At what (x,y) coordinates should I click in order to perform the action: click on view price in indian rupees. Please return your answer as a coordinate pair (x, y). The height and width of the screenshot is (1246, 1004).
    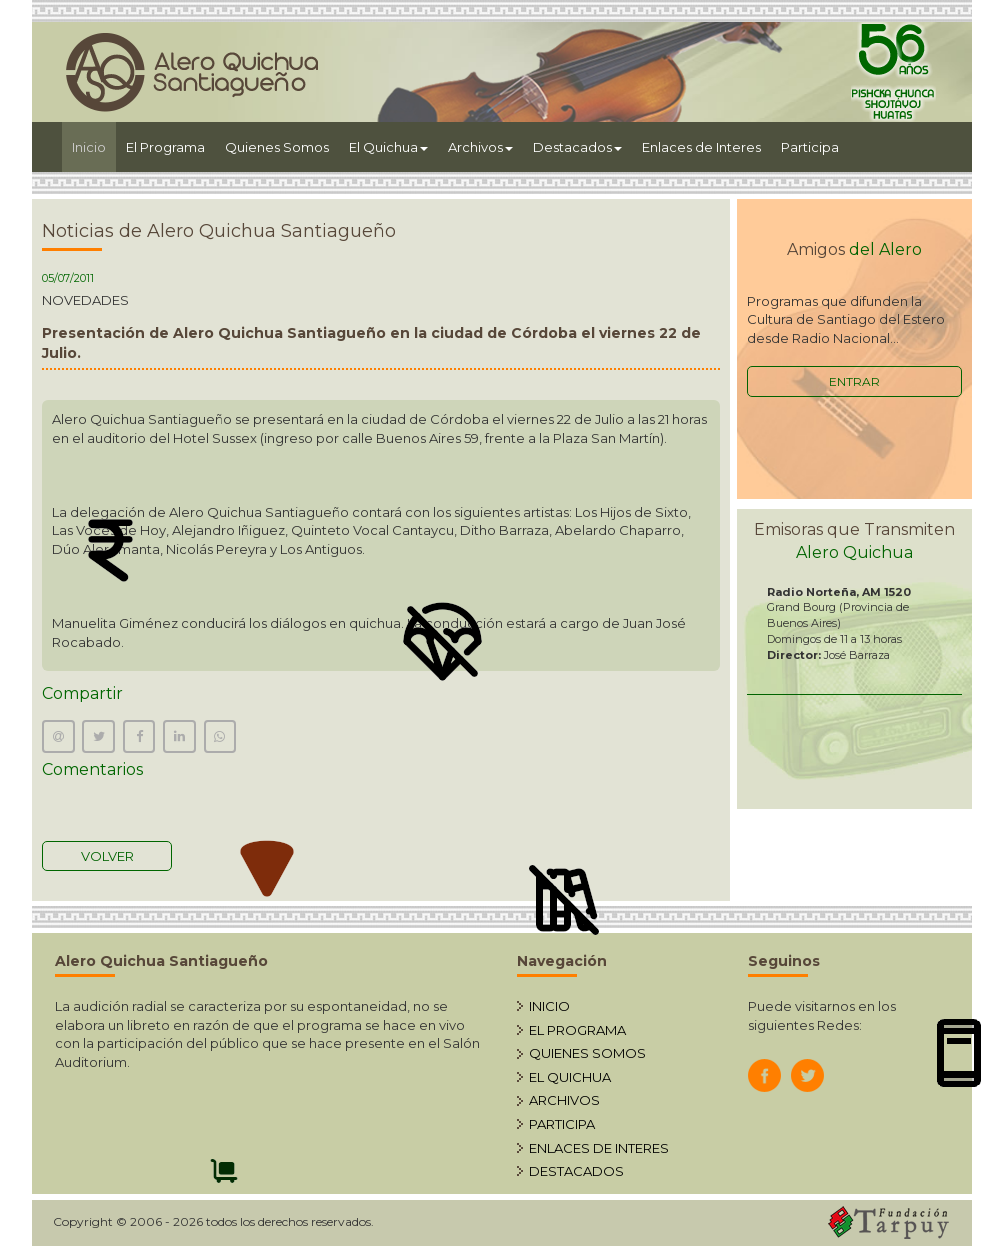
    Looking at the image, I should click on (110, 550).